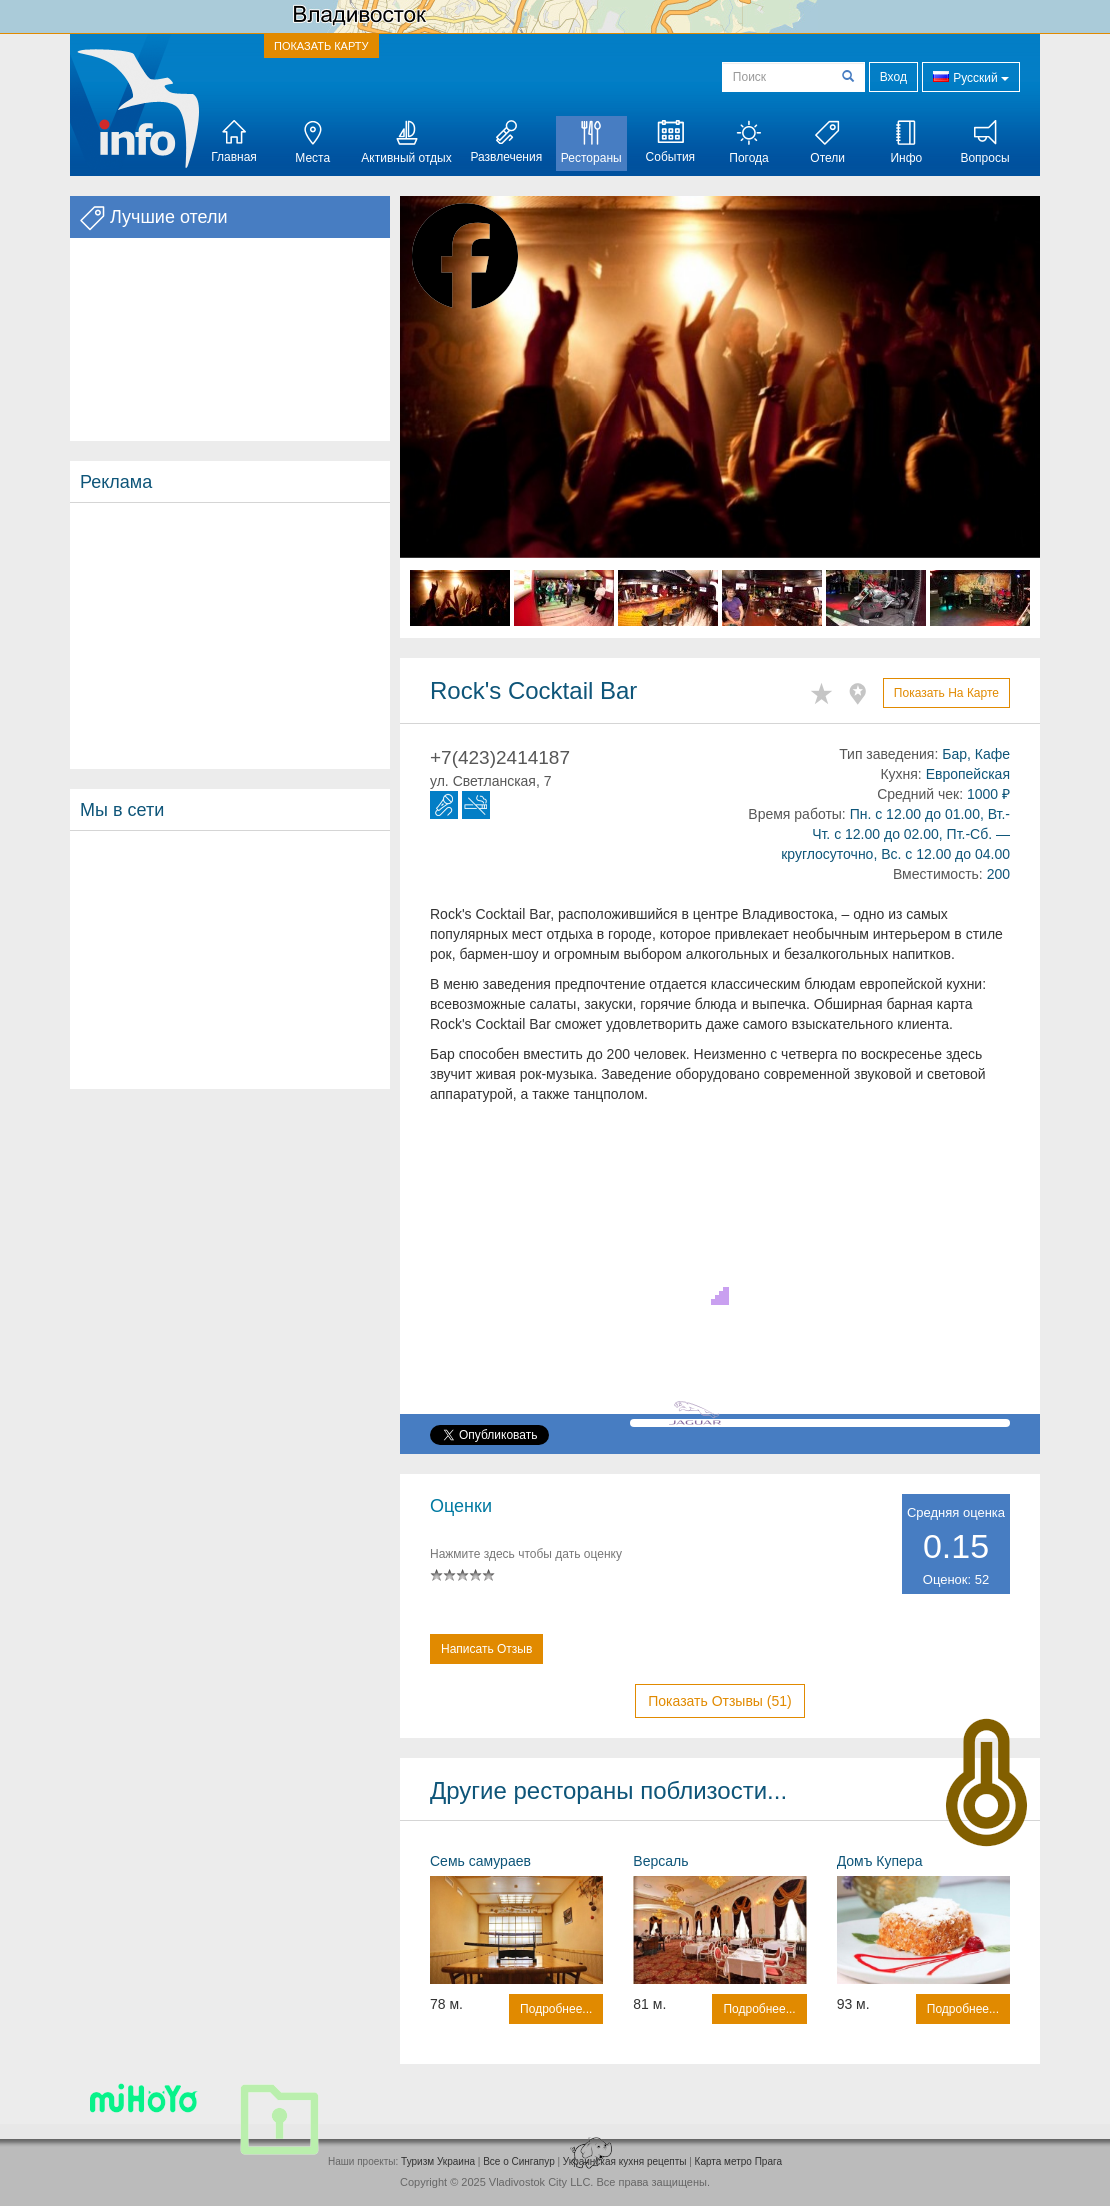 The image size is (1110, 2206). I want to click on indicates high temperature reading, so click(986, 1782).